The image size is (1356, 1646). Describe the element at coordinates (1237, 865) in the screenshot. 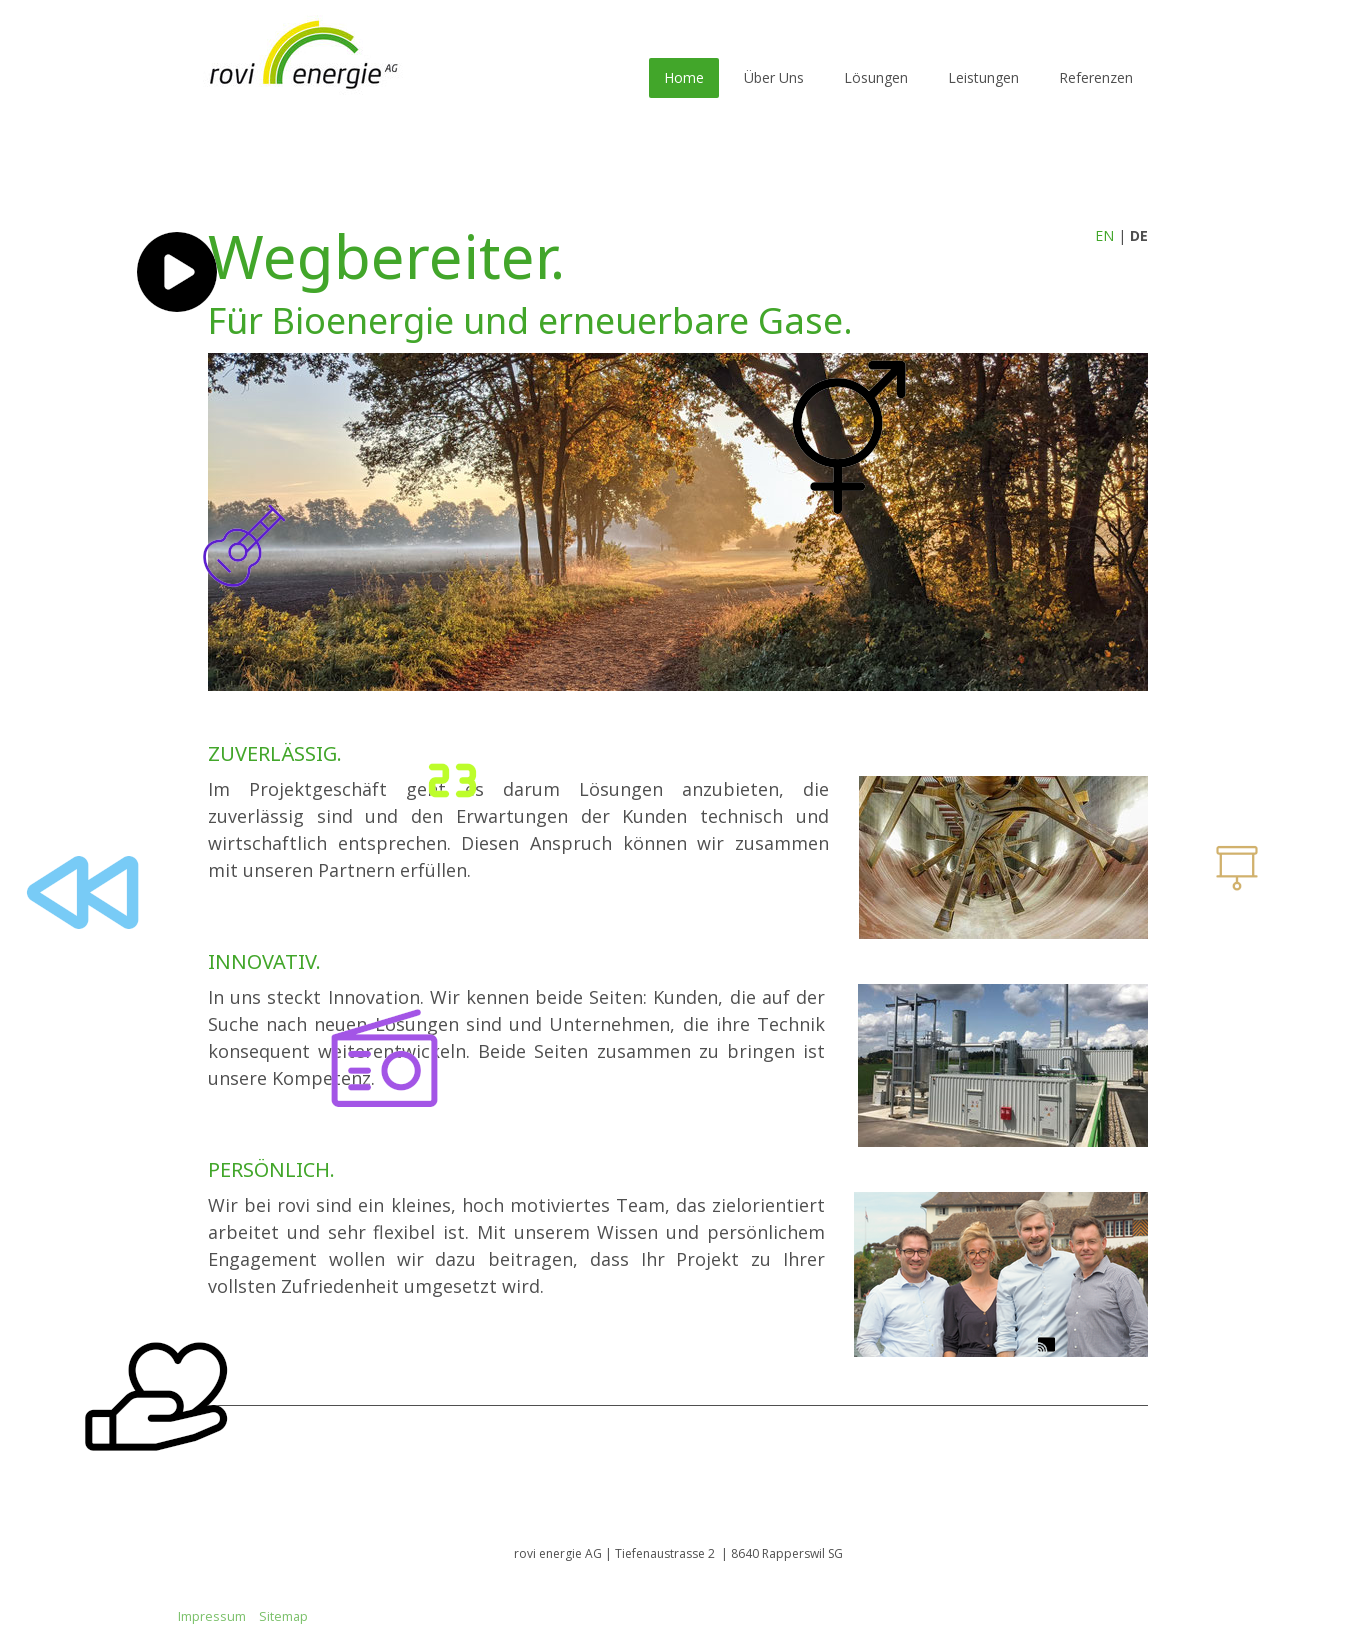

I see `start a presentation or slideshow` at that location.